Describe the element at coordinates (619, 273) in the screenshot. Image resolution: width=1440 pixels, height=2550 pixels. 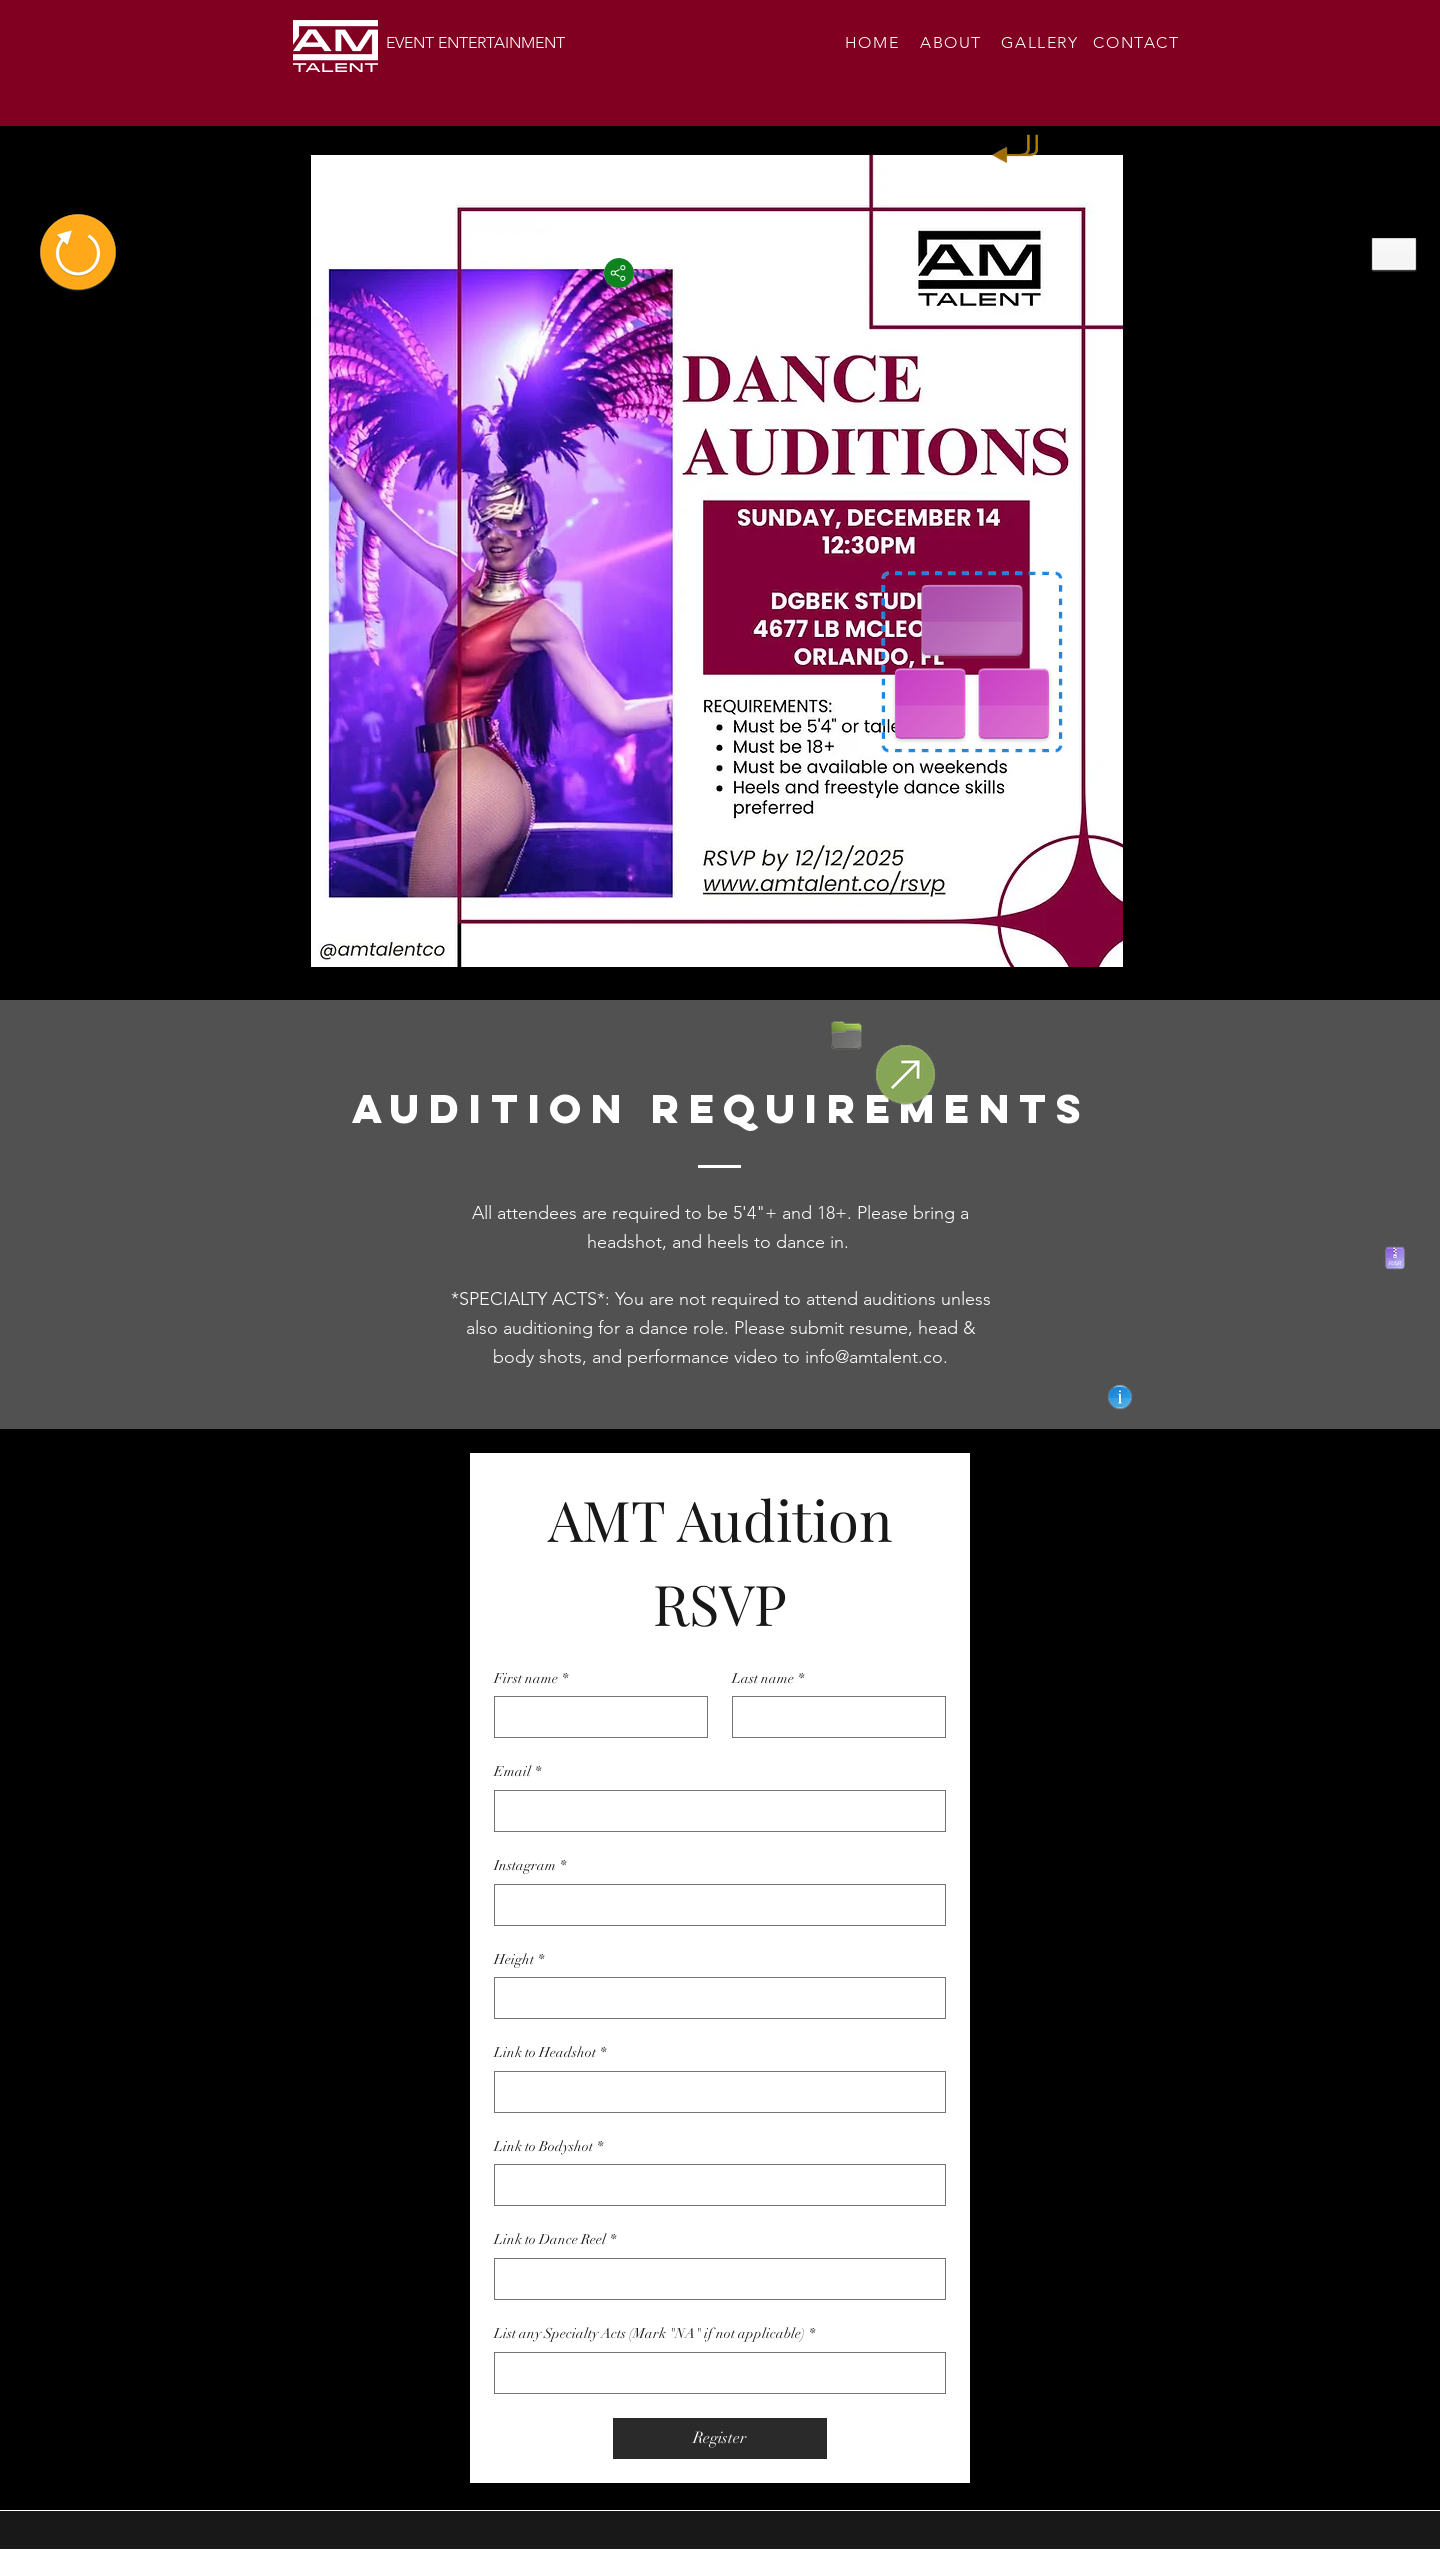
I see `indicates a shared file or folder` at that location.